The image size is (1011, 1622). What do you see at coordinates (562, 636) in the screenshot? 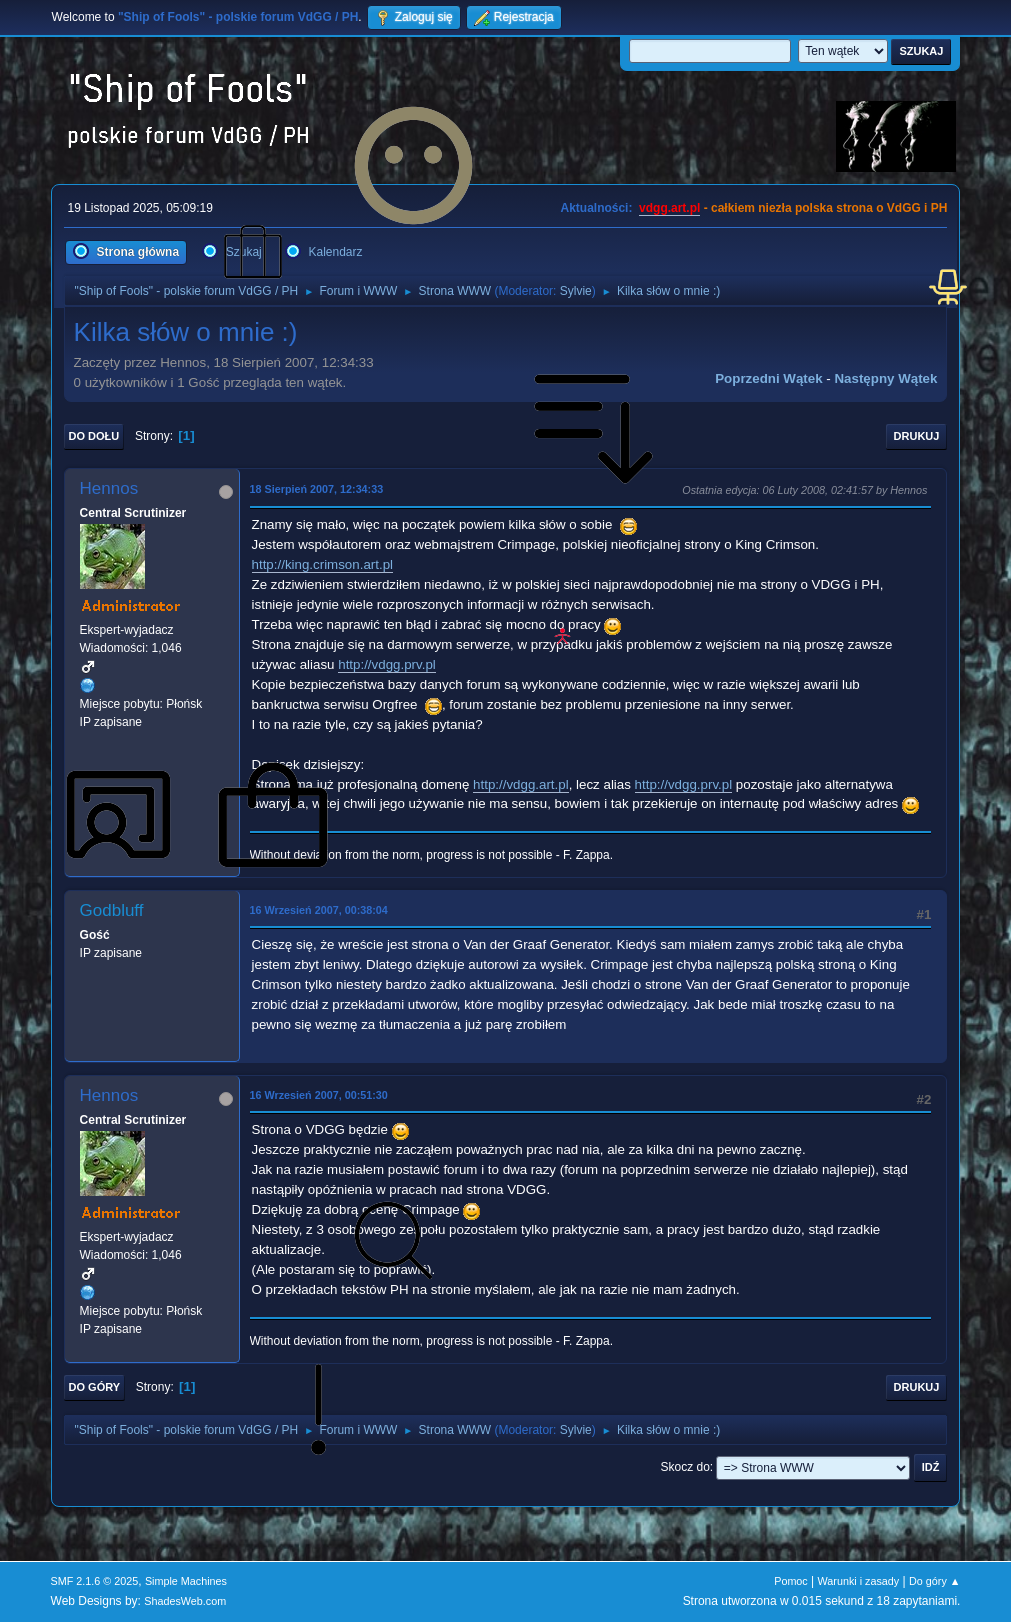
I see `view user profile` at bounding box center [562, 636].